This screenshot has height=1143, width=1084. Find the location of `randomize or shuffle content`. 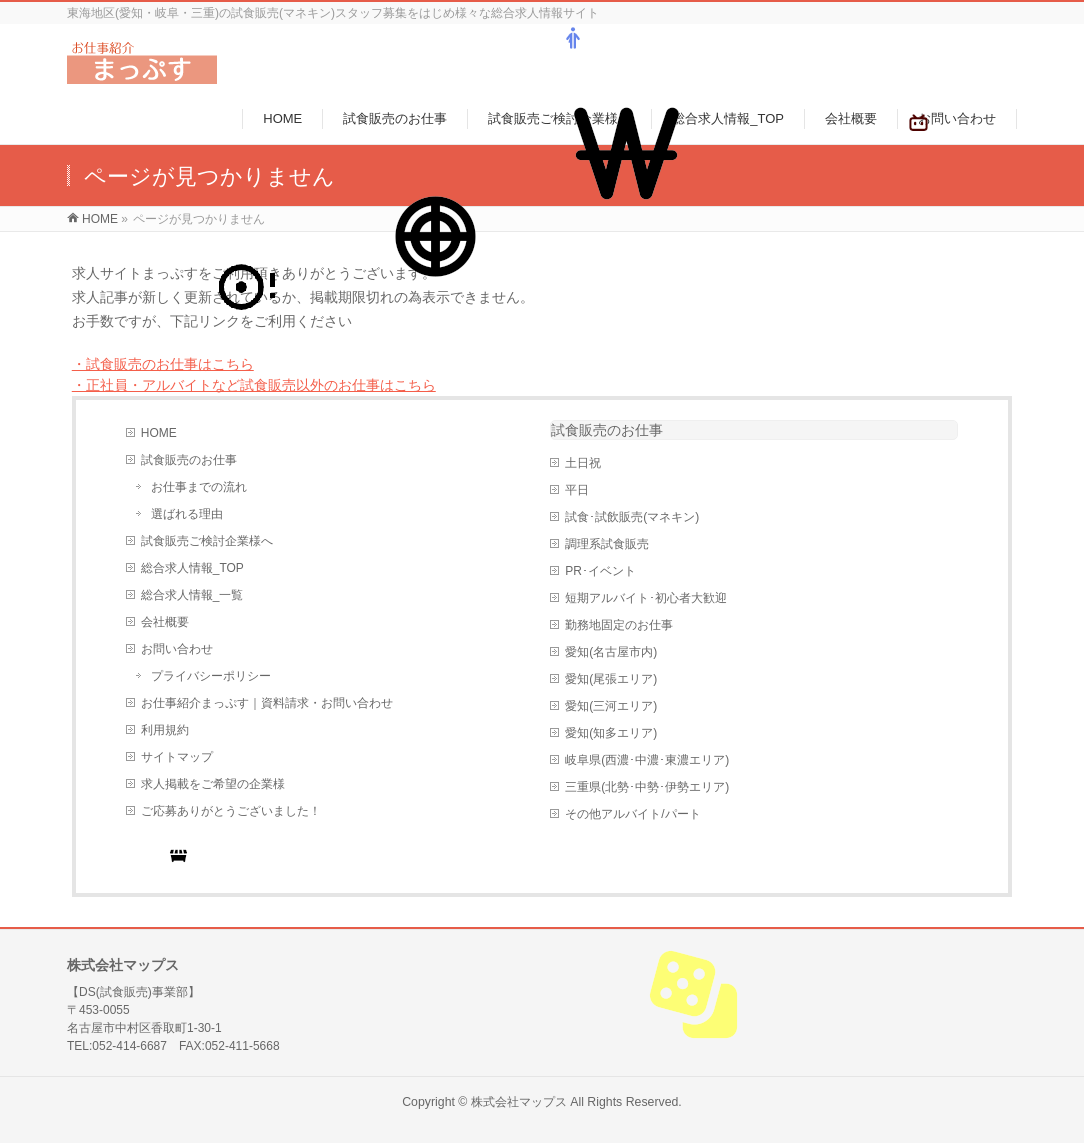

randomize or shuffle content is located at coordinates (693, 994).